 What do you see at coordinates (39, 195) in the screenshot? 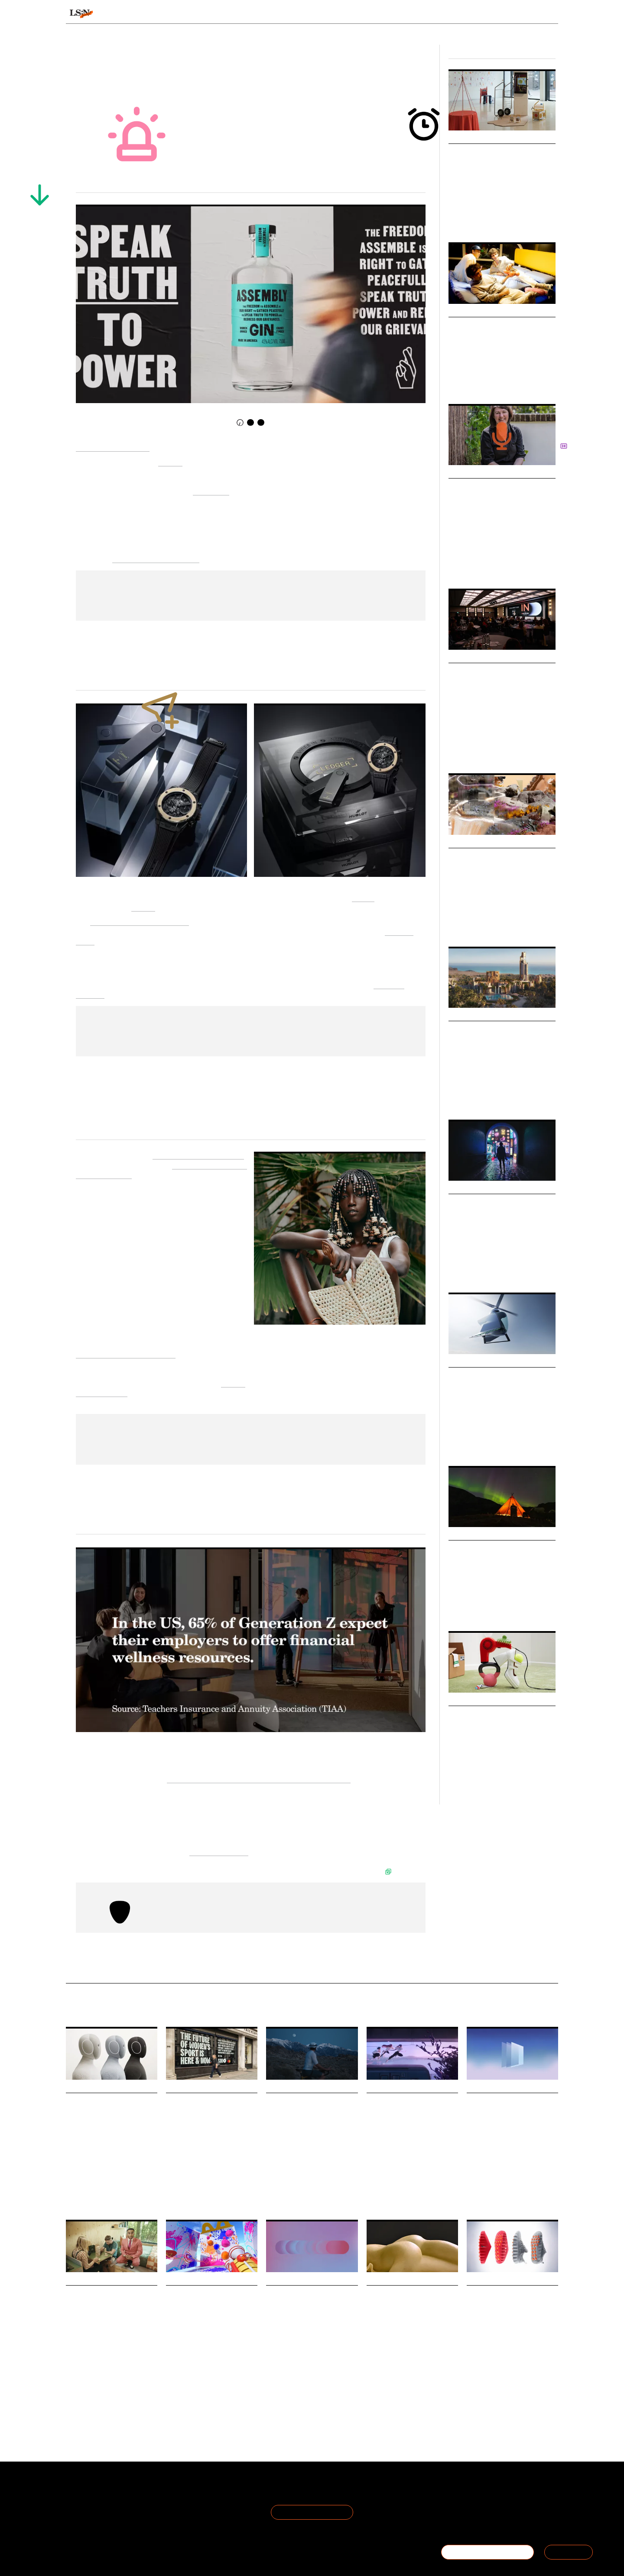
I see `download a file or content` at bounding box center [39, 195].